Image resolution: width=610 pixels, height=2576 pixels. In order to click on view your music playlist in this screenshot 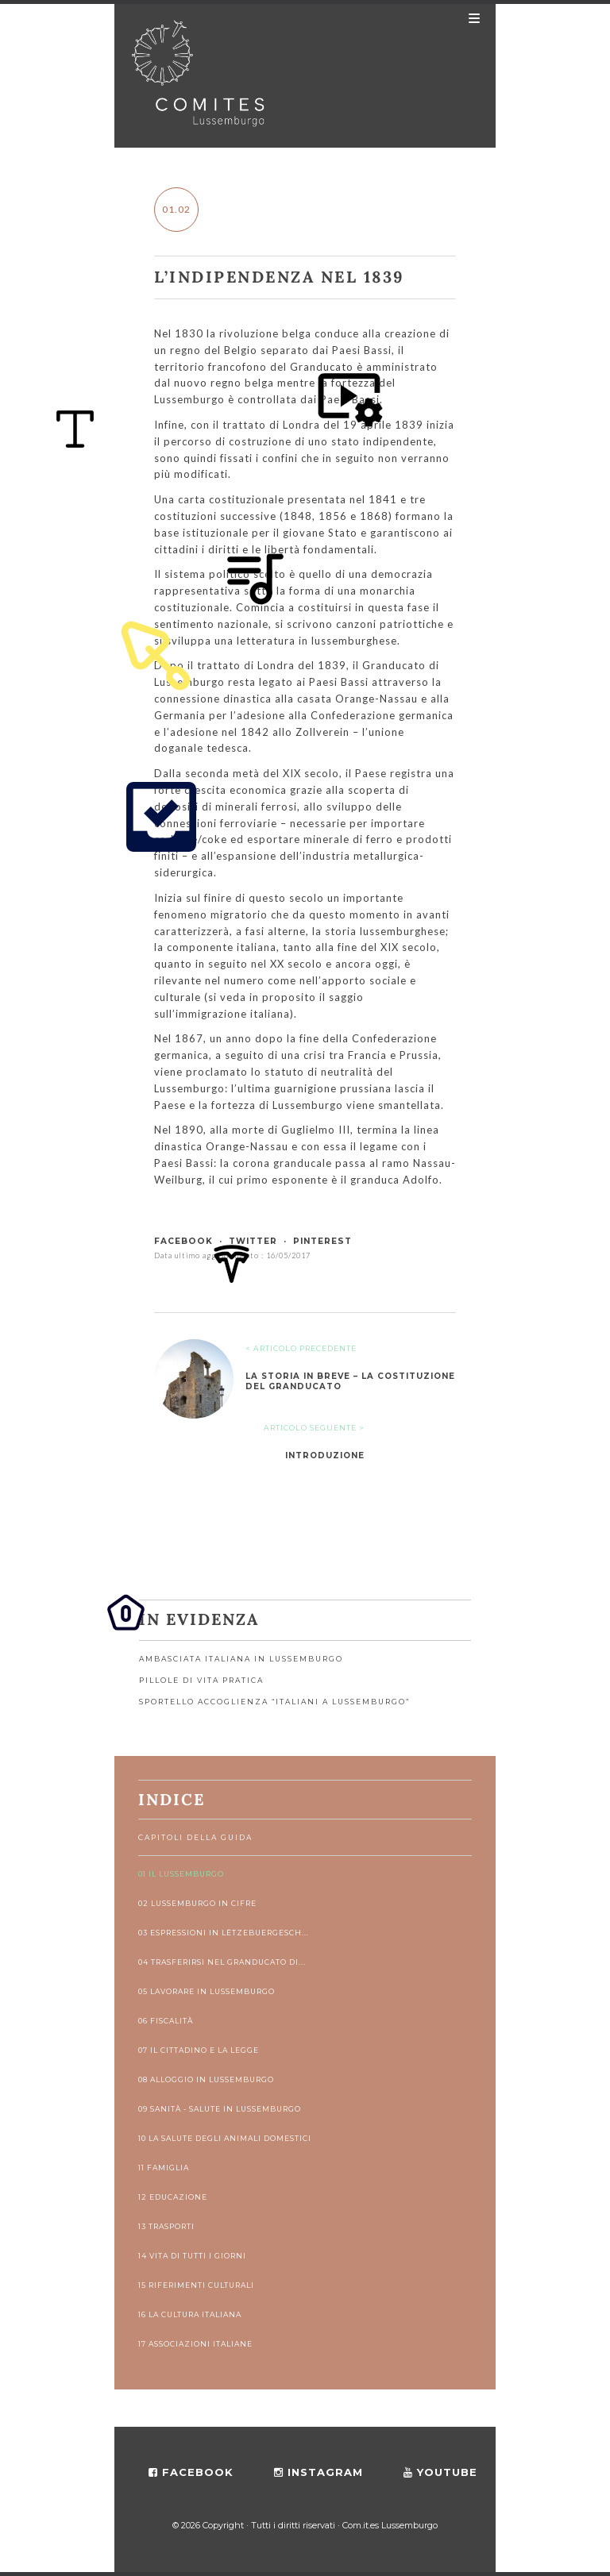, I will do `click(255, 579)`.